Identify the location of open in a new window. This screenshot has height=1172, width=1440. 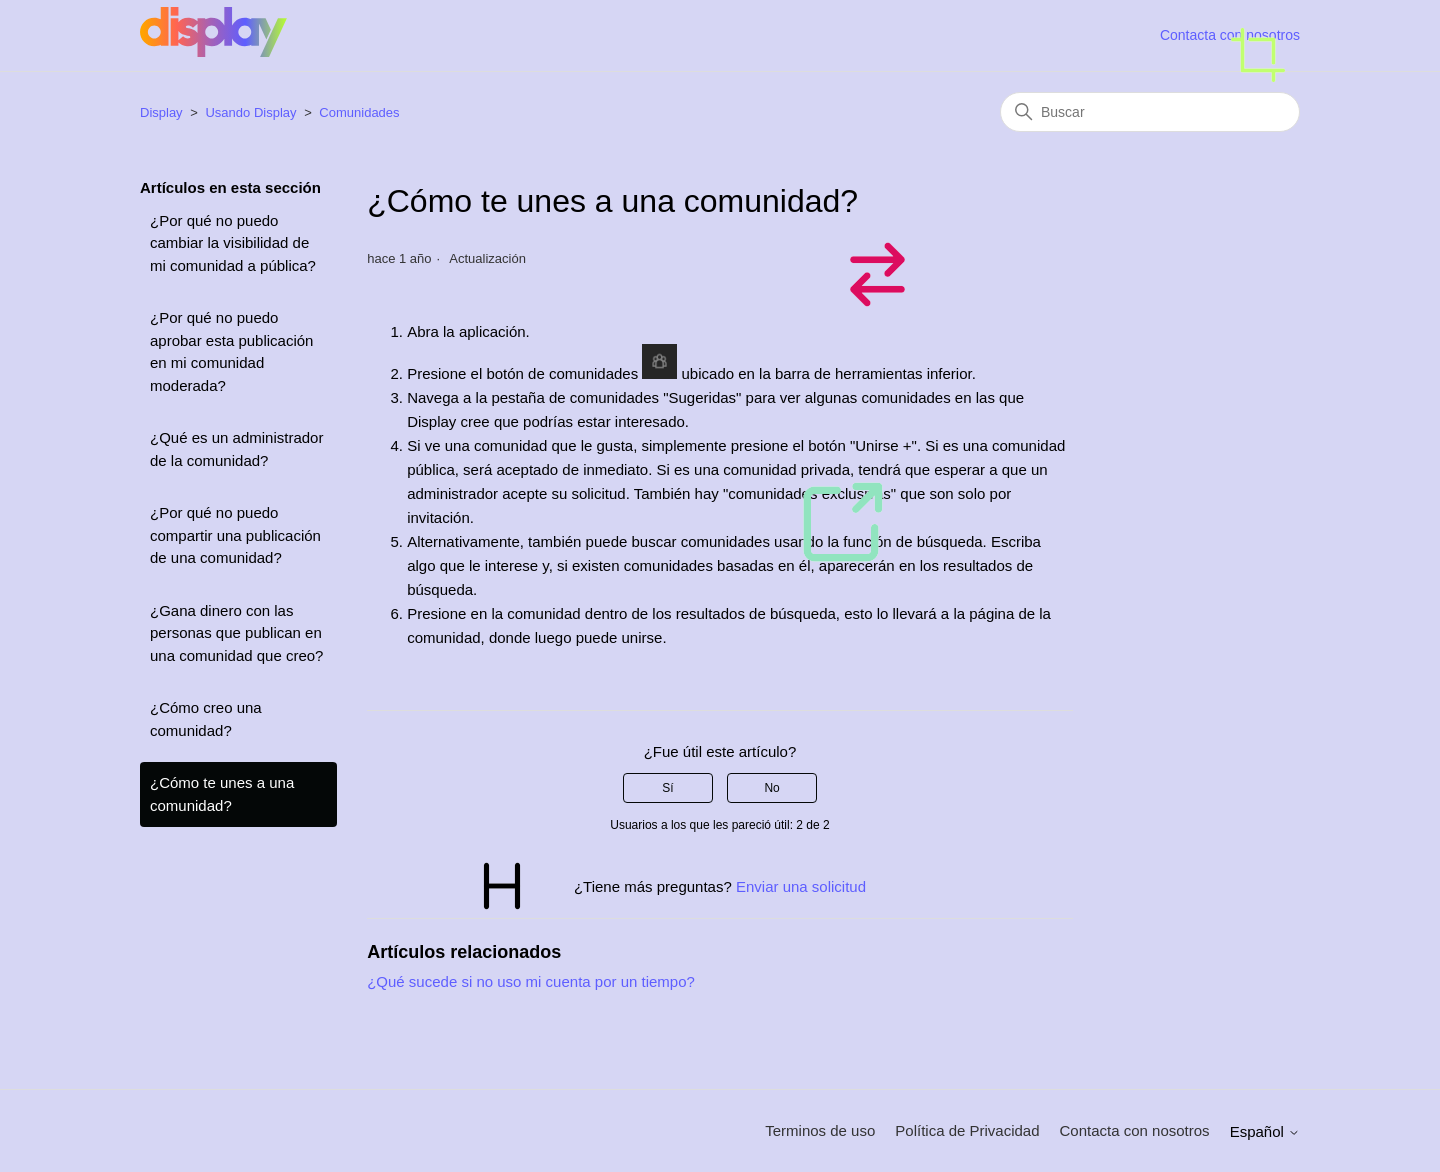
(841, 524).